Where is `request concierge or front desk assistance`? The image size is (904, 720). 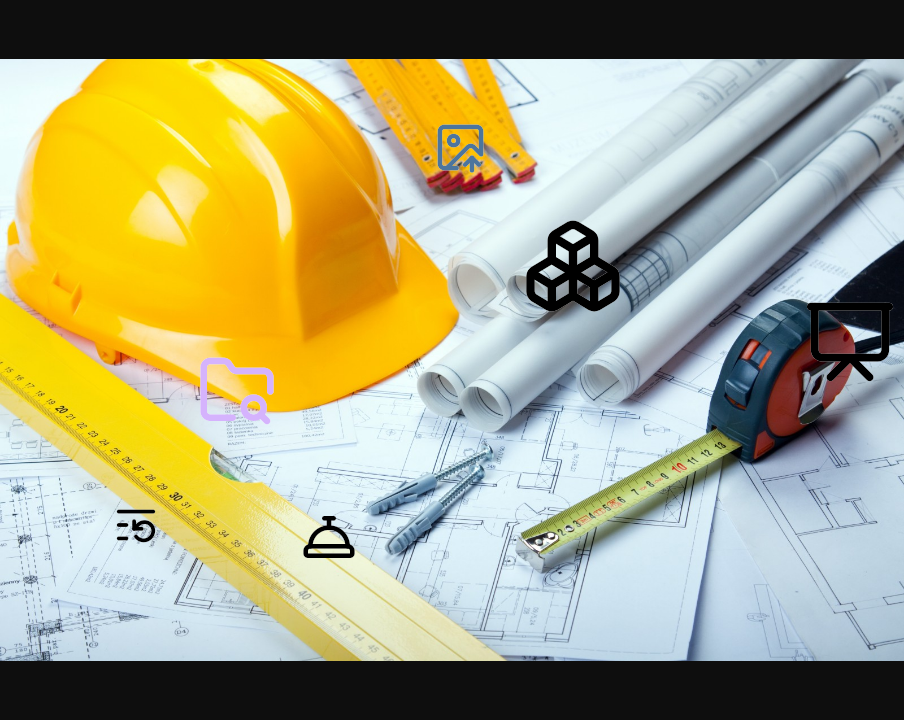 request concierge or front desk assistance is located at coordinates (329, 537).